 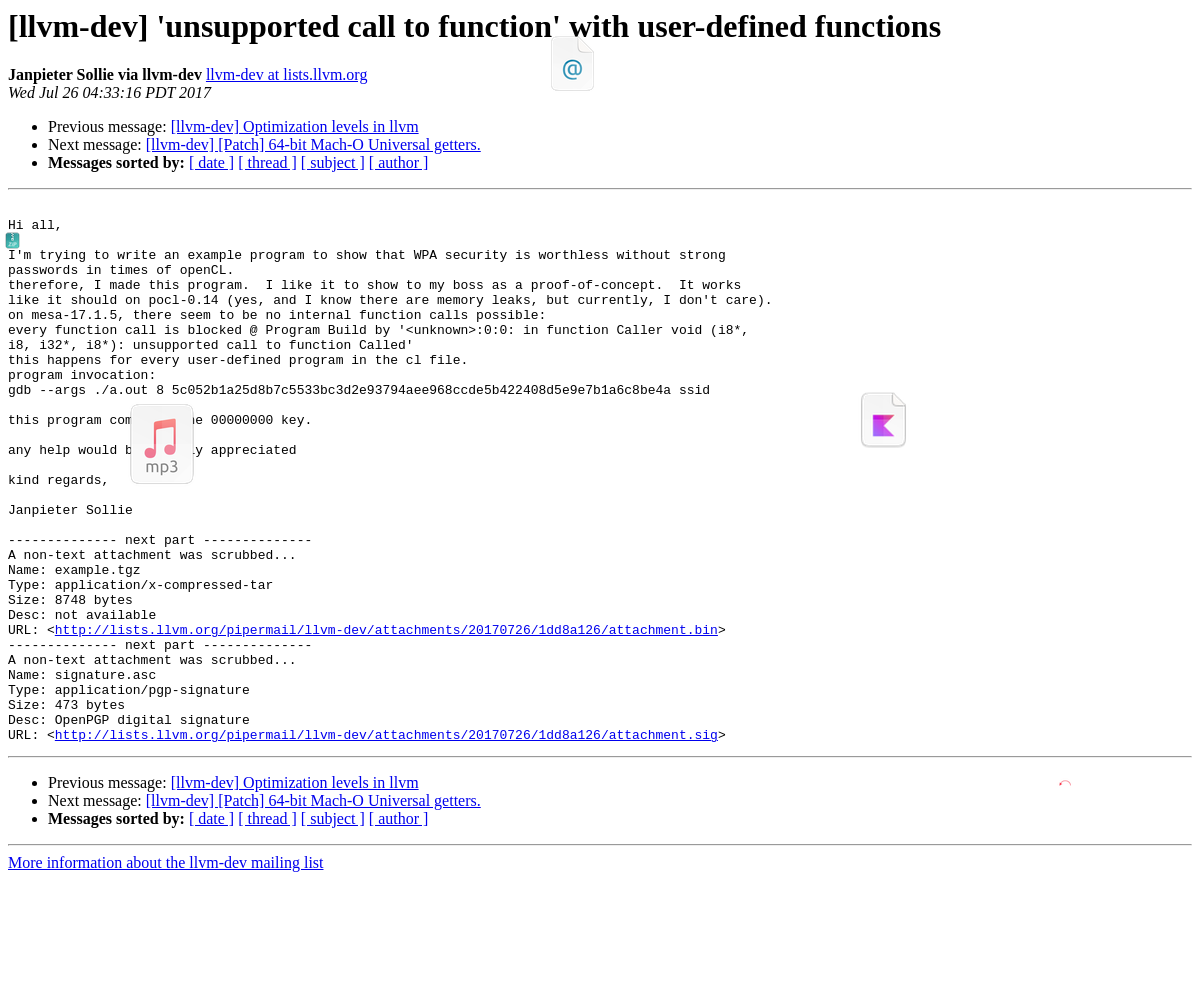 I want to click on undo the last action, so click(x=1065, y=783).